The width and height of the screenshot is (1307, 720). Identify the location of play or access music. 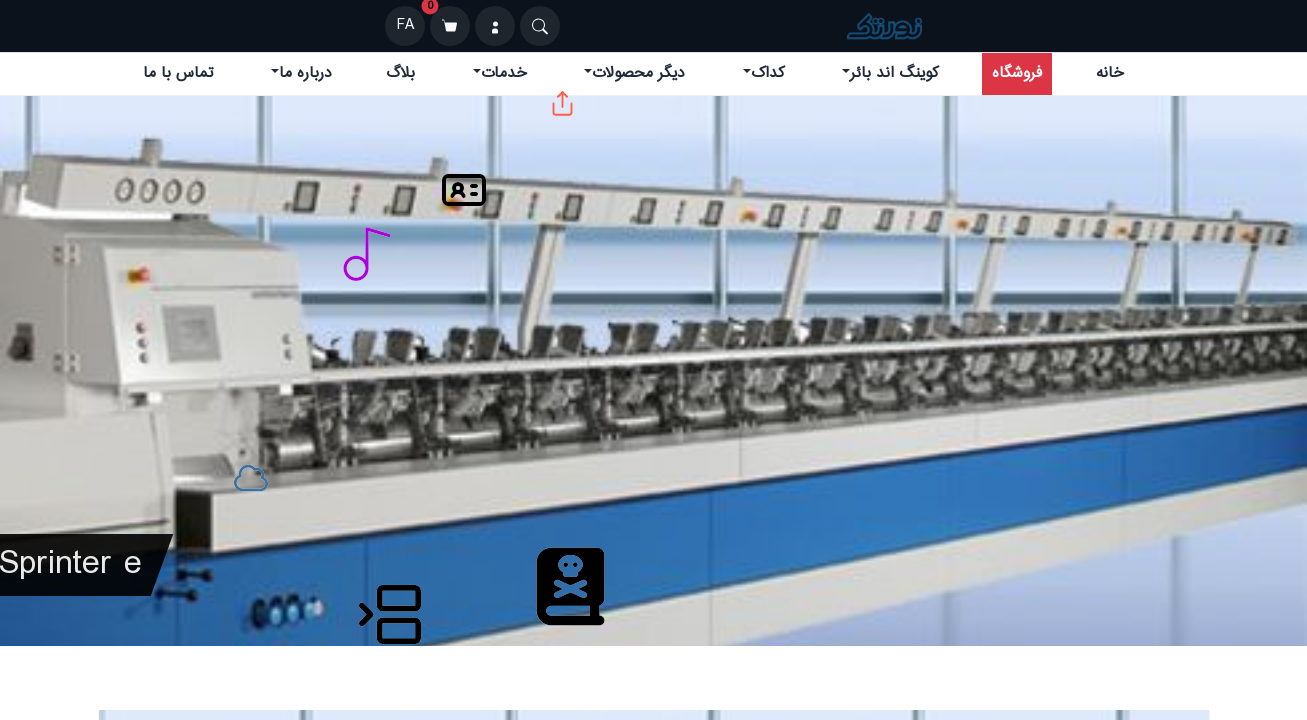
(367, 253).